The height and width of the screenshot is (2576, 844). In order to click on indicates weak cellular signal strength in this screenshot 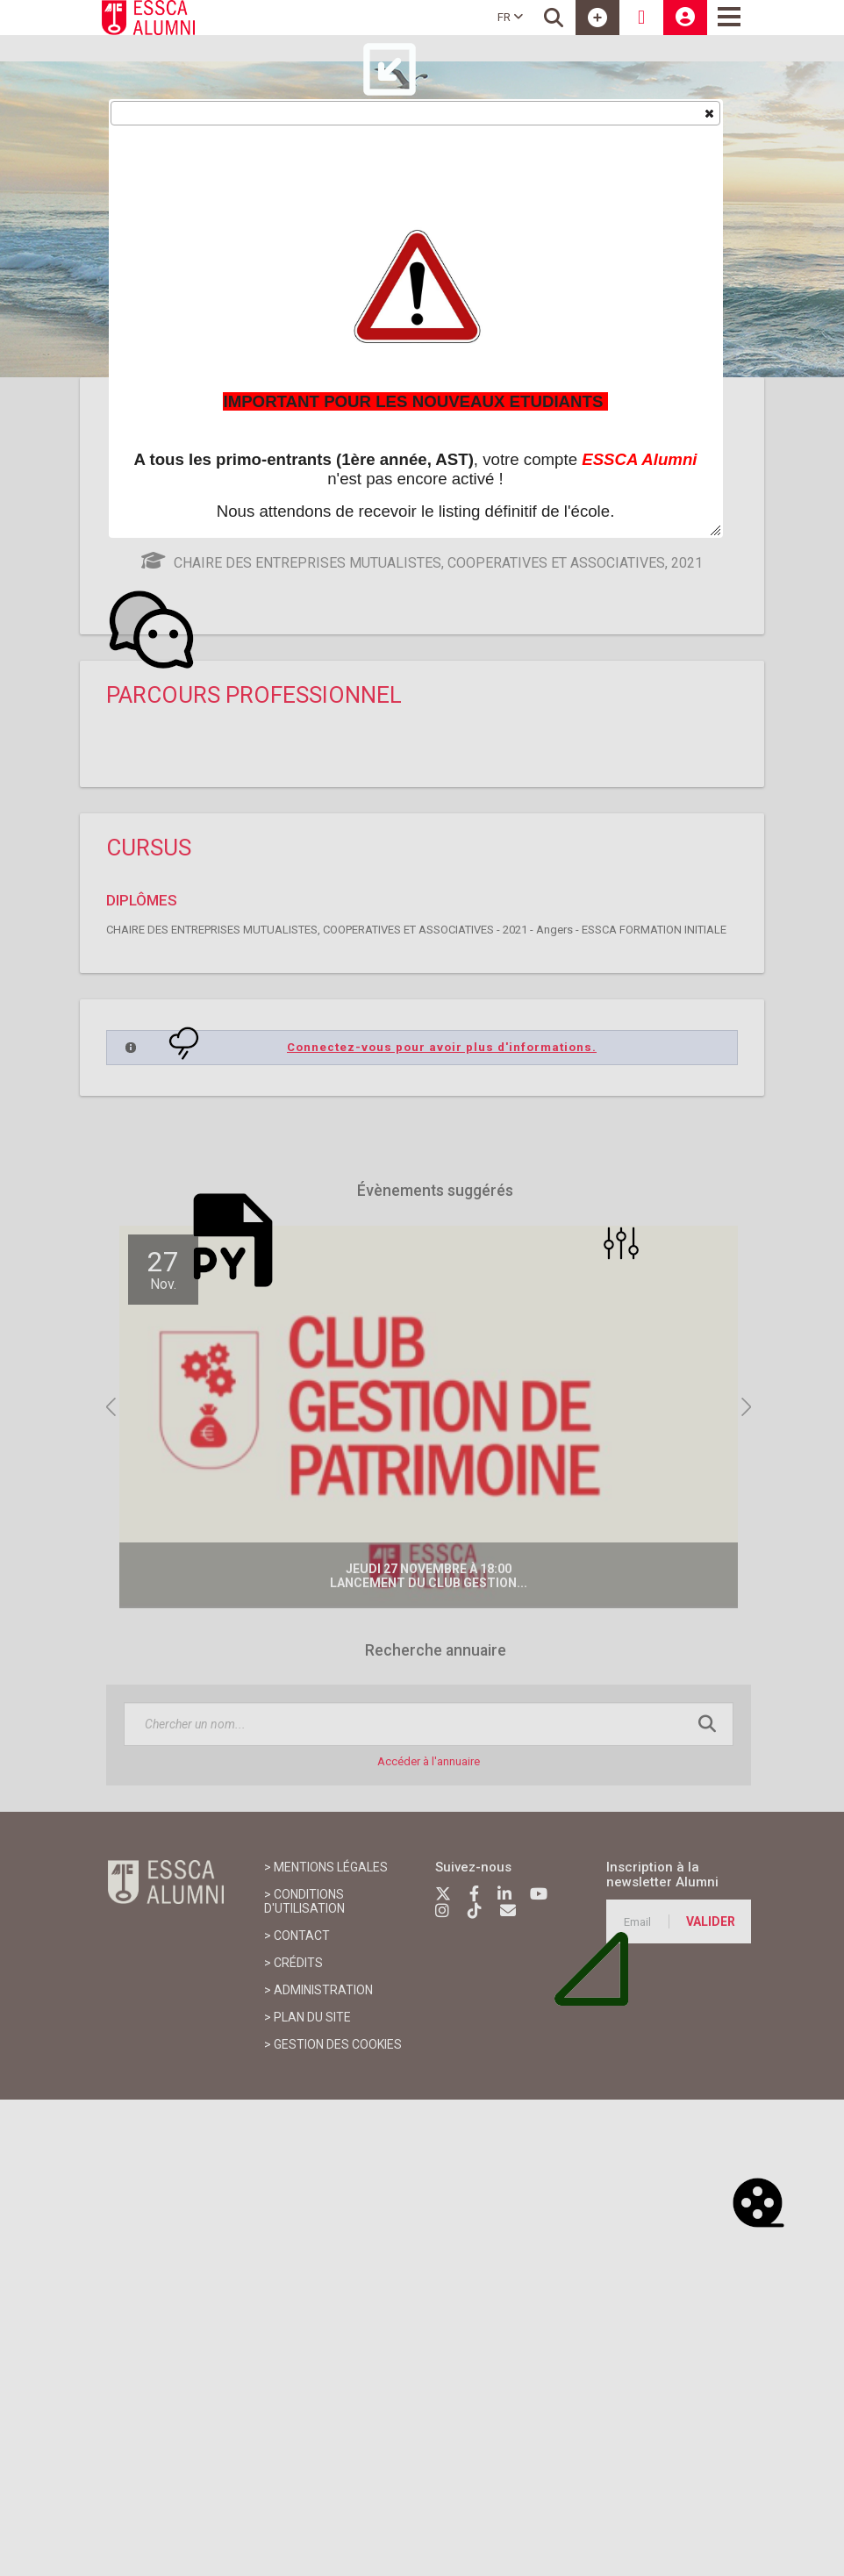, I will do `click(591, 1969)`.